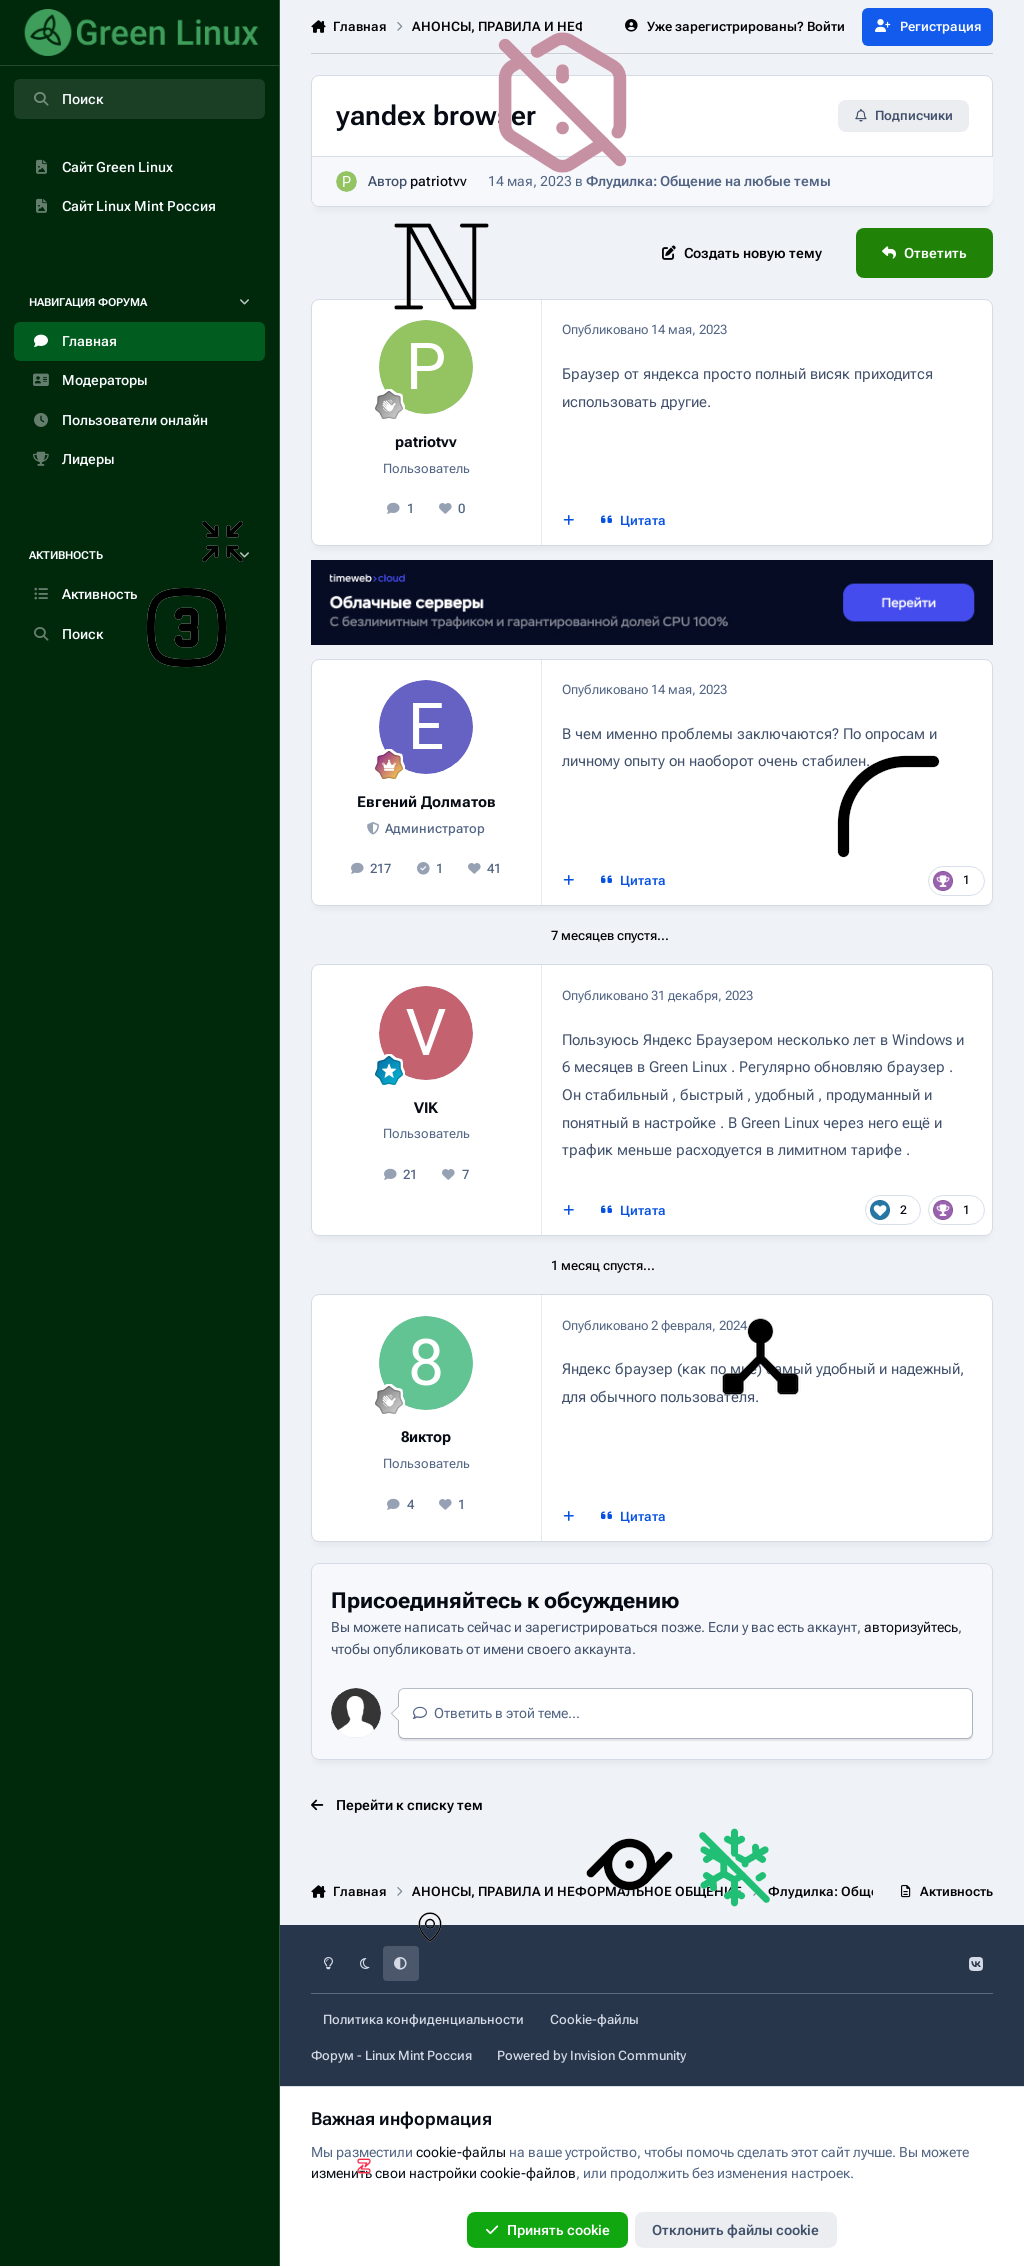  Describe the element at coordinates (186, 627) in the screenshot. I see `indicates step 3 in a multi-step process` at that location.